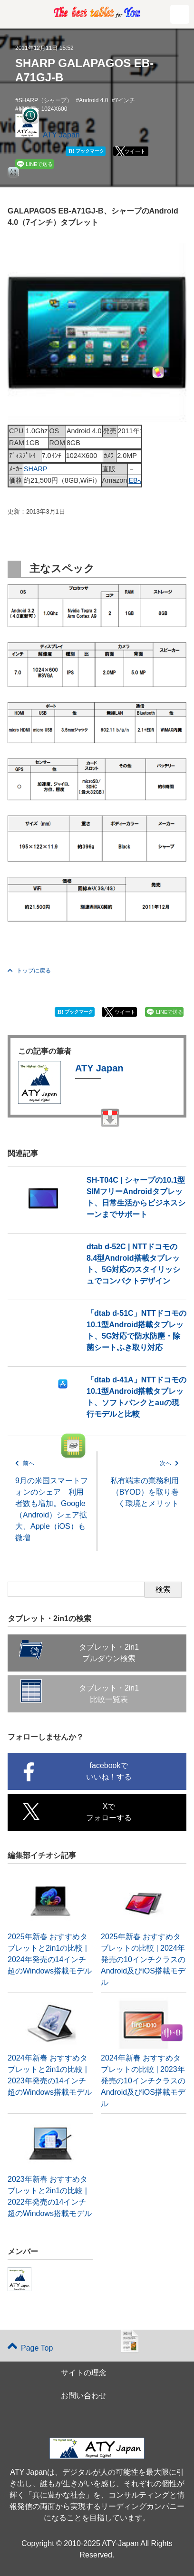  What do you see at coordinates (158, 372) in the screenshot?
I see `open Grapher app for mathematical visualization` at bounding box center [158, 372].